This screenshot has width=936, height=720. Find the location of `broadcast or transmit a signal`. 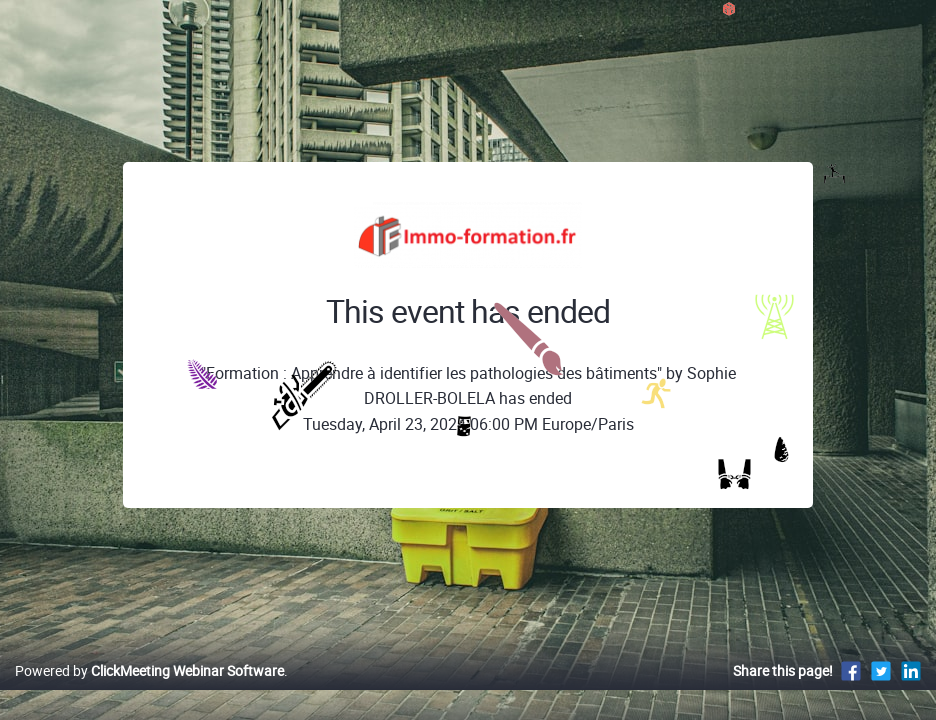

broadcast or transmit a signal is located at coordinates (774, 317).